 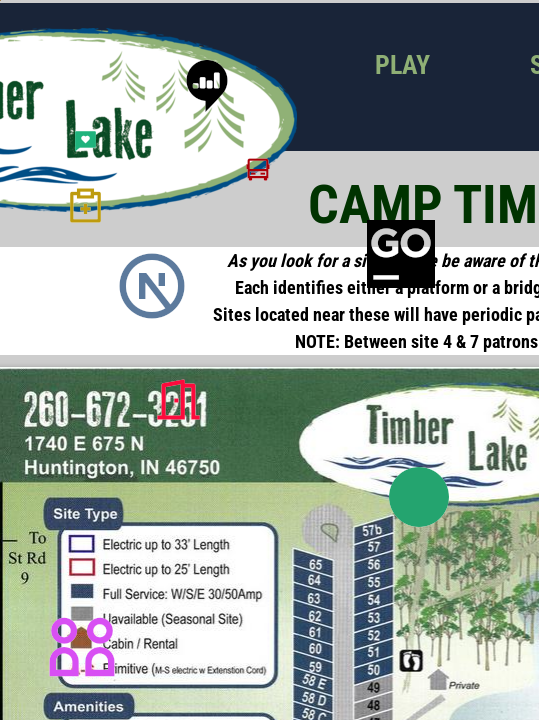 I want to click on log out or exit the application, so click(x=178, y=400).